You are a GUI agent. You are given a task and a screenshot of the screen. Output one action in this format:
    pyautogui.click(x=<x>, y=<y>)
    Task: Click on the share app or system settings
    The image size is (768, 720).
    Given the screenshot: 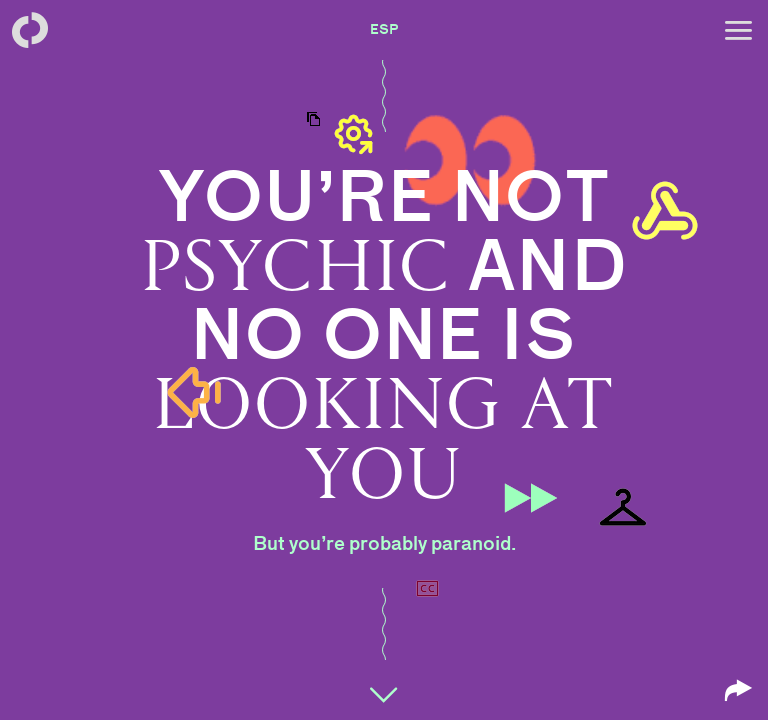 What is the action you would take?
    pyautogui.click(x=353, y=133)
    